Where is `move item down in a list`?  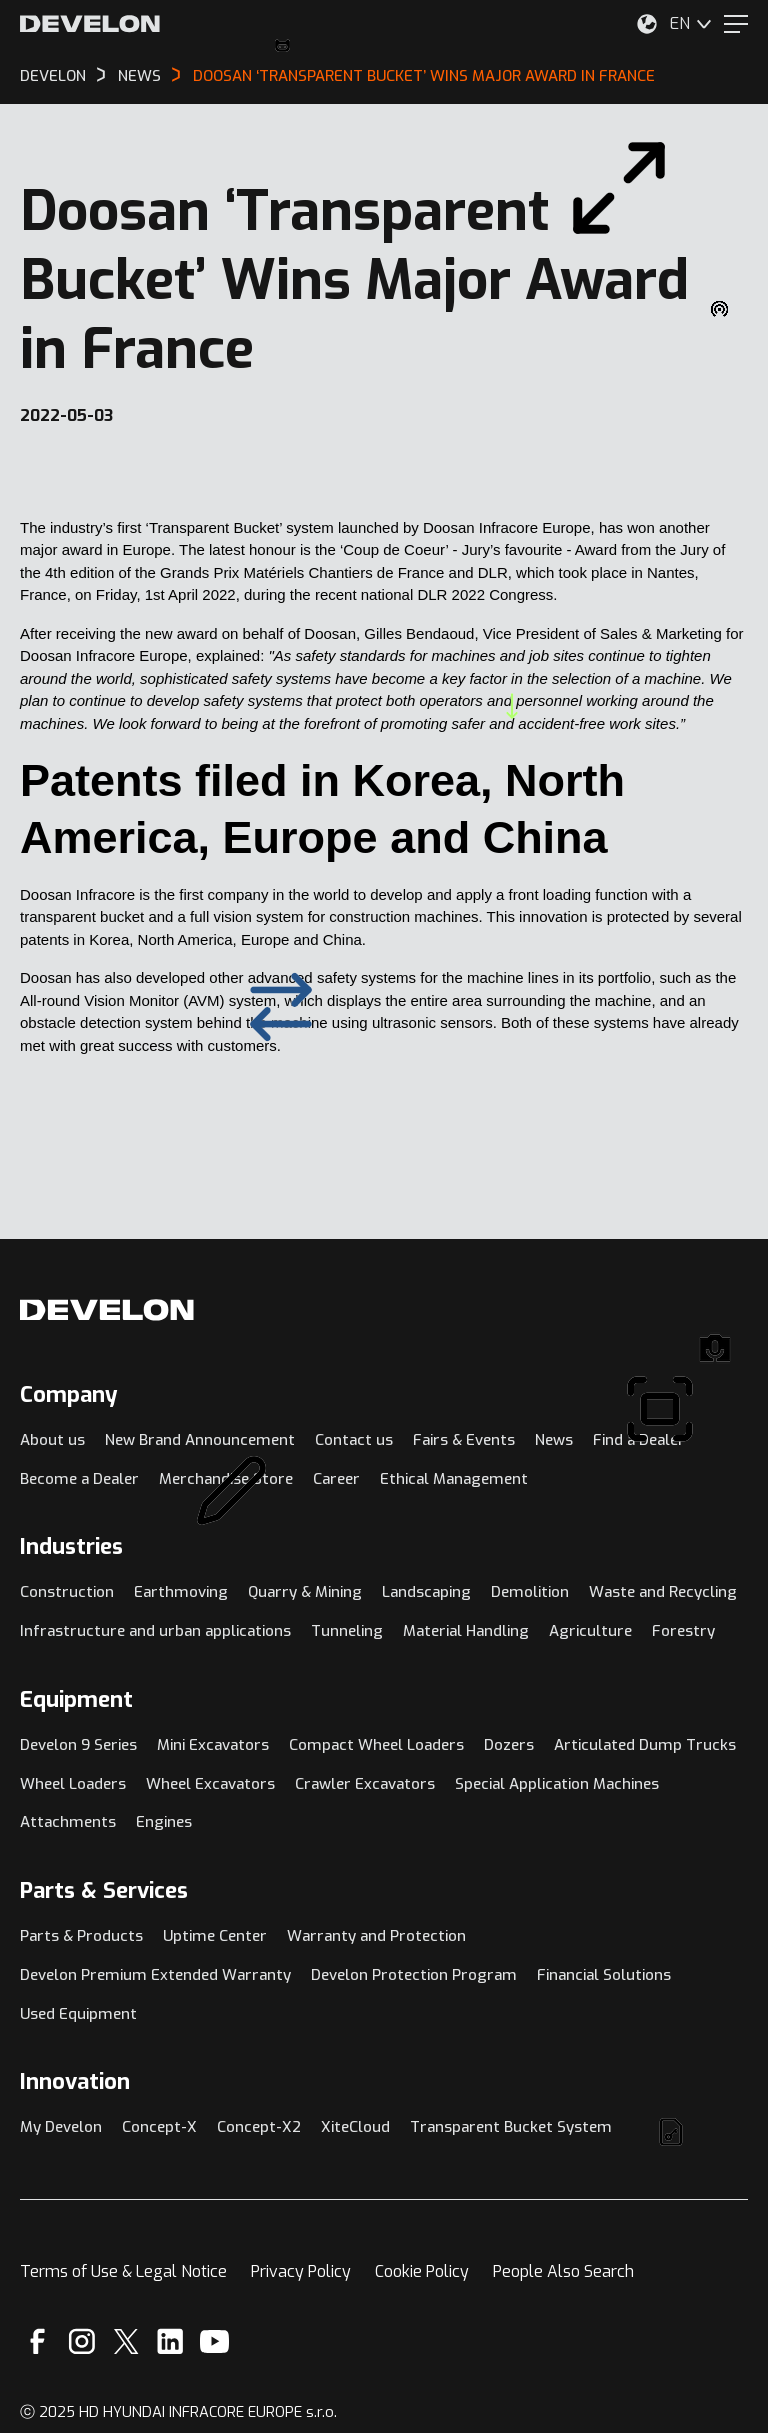 move item down in a list is located at coordinates (512, 706).